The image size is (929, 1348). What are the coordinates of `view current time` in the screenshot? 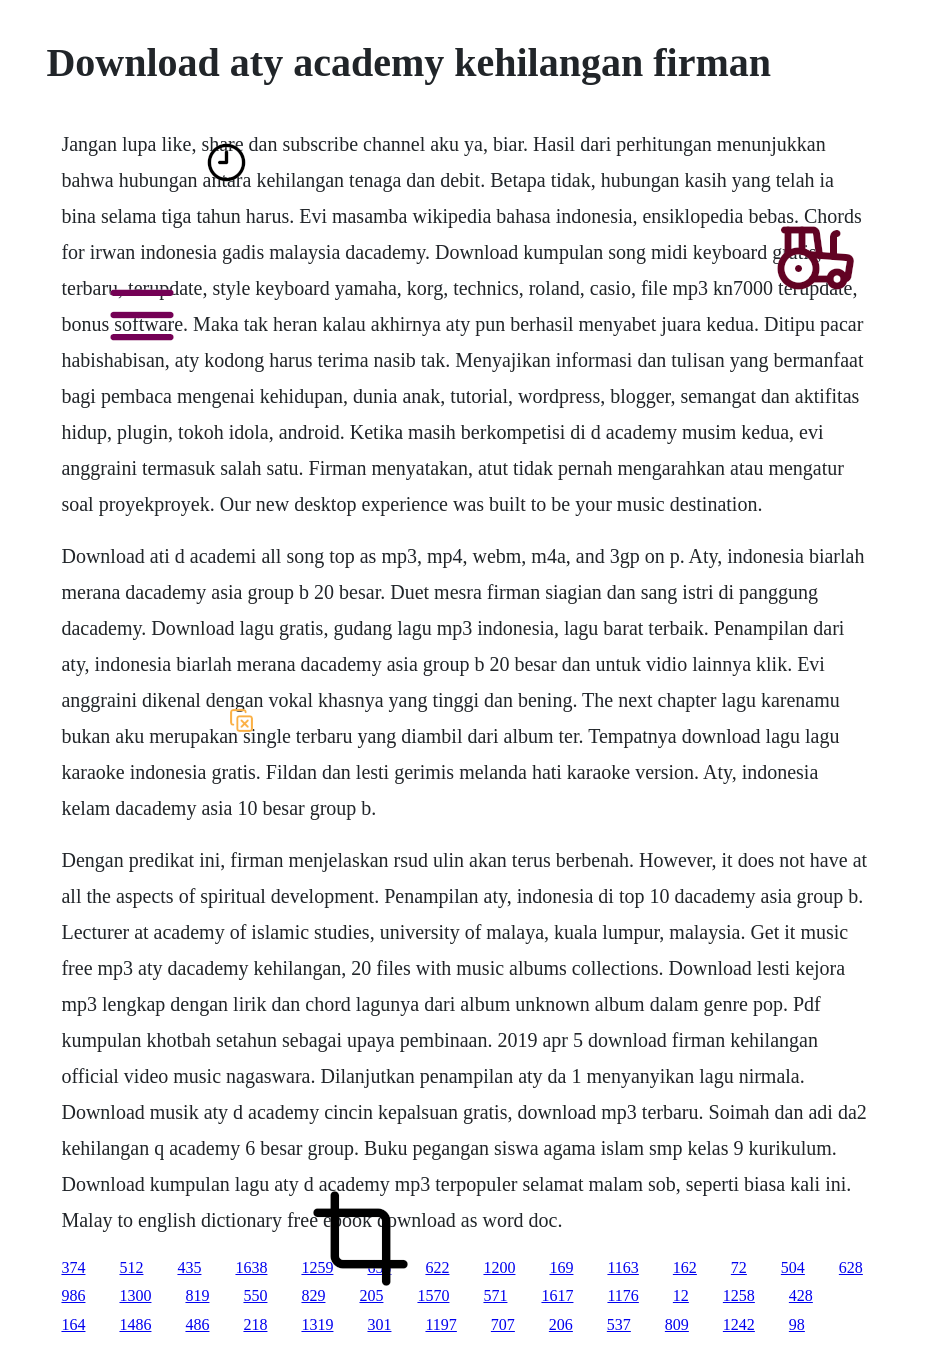 It's located at (226, 162).